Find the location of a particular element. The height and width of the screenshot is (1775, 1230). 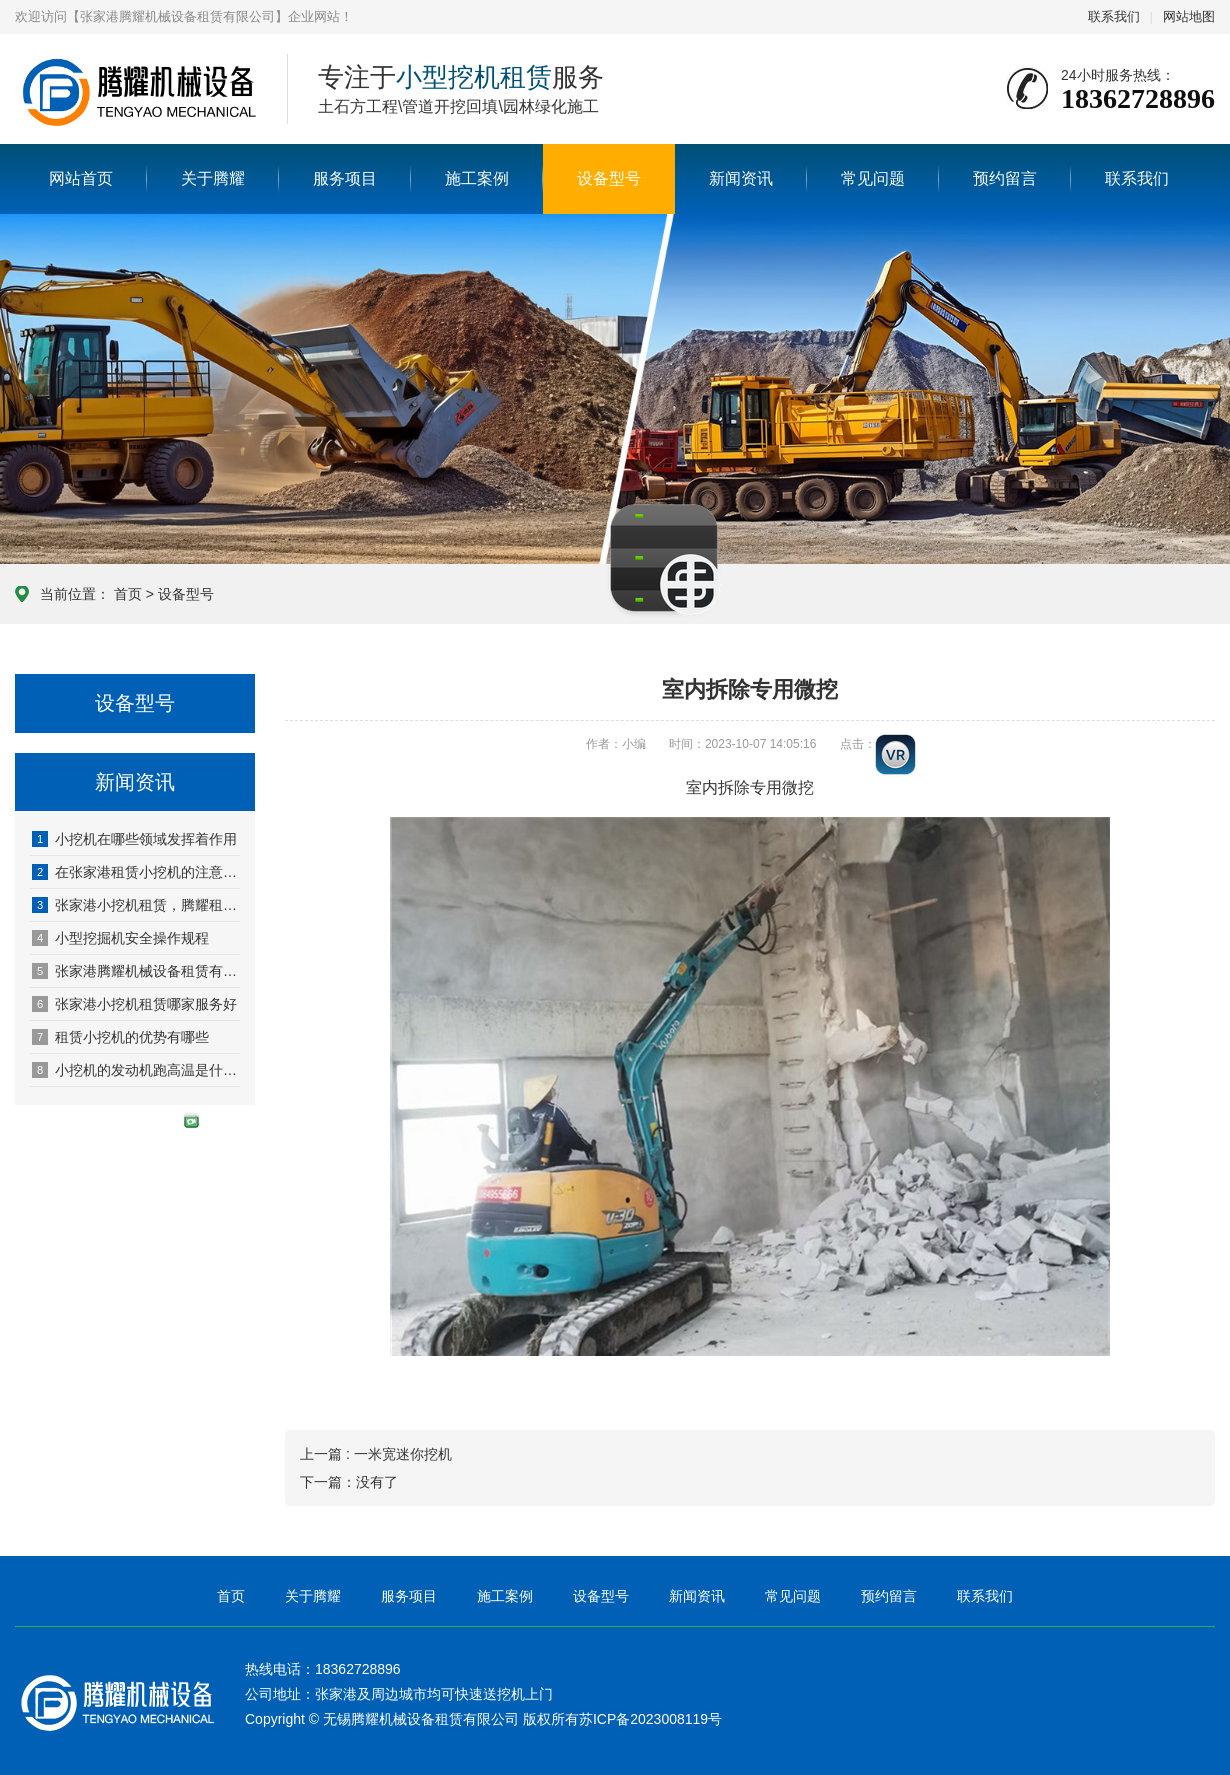

open green recorder app for screen recording is located at coordinates (191, 1120).